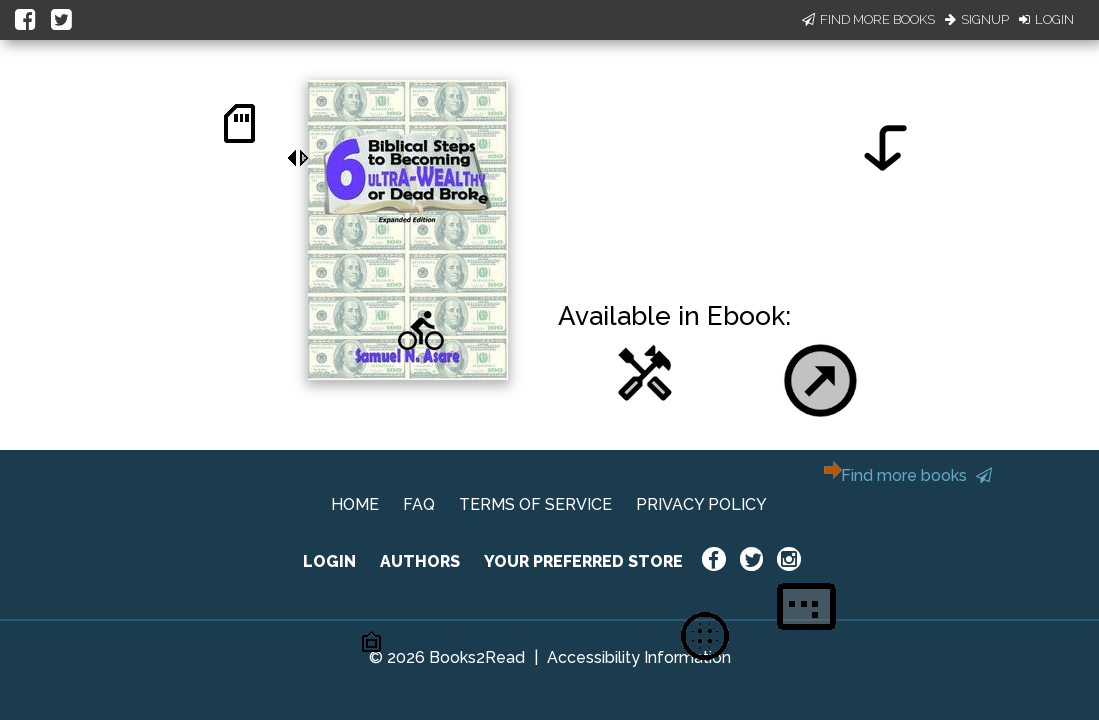 The height and width of the screenshot is (720, 1099). What do you see at coordinates (885, 146) in the screenshot?
I see `go back and down in navigation` at bounding box center [885, 146].